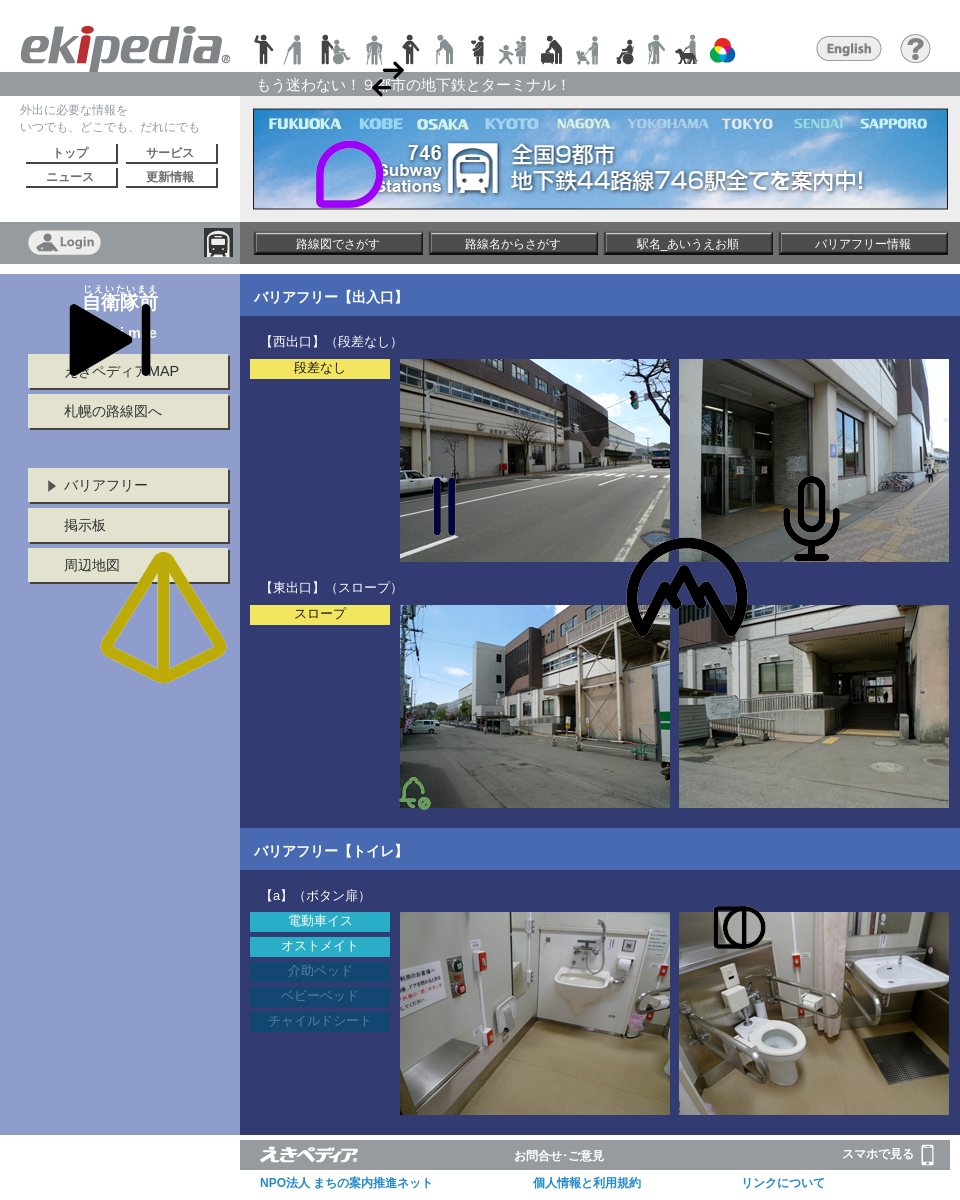  I want to click on mute or disable notifications, so click(413, 792).